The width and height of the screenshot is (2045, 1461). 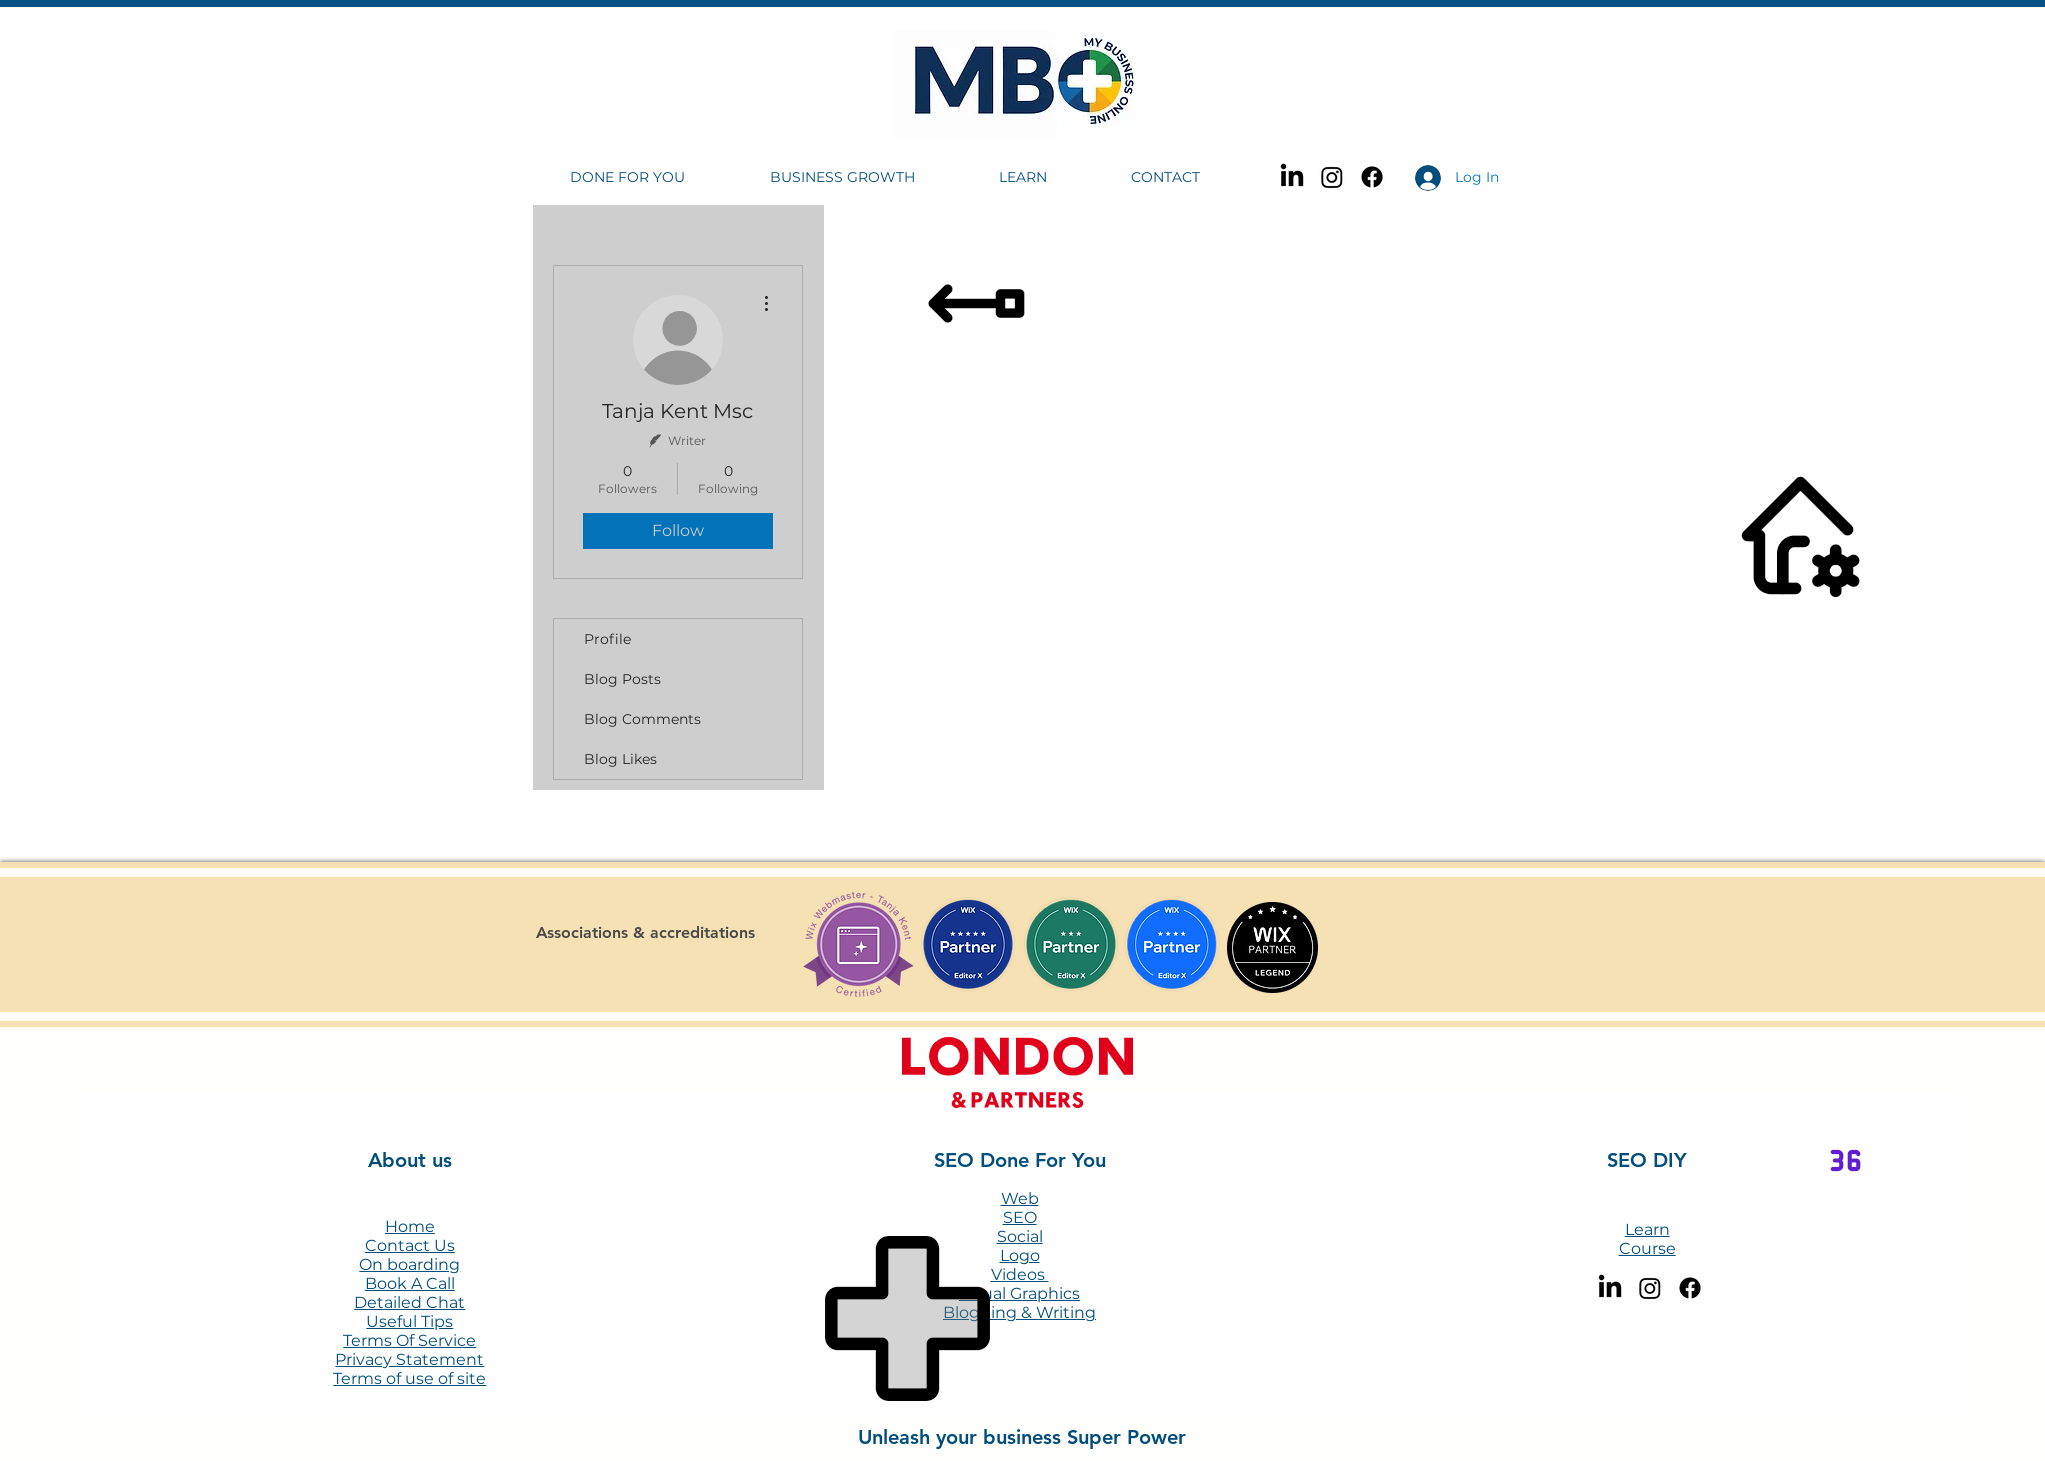 What do you see at coordinates (976, 303) in the screenshot?
I see `go back to previous screen` at bounding box center [976, 303].